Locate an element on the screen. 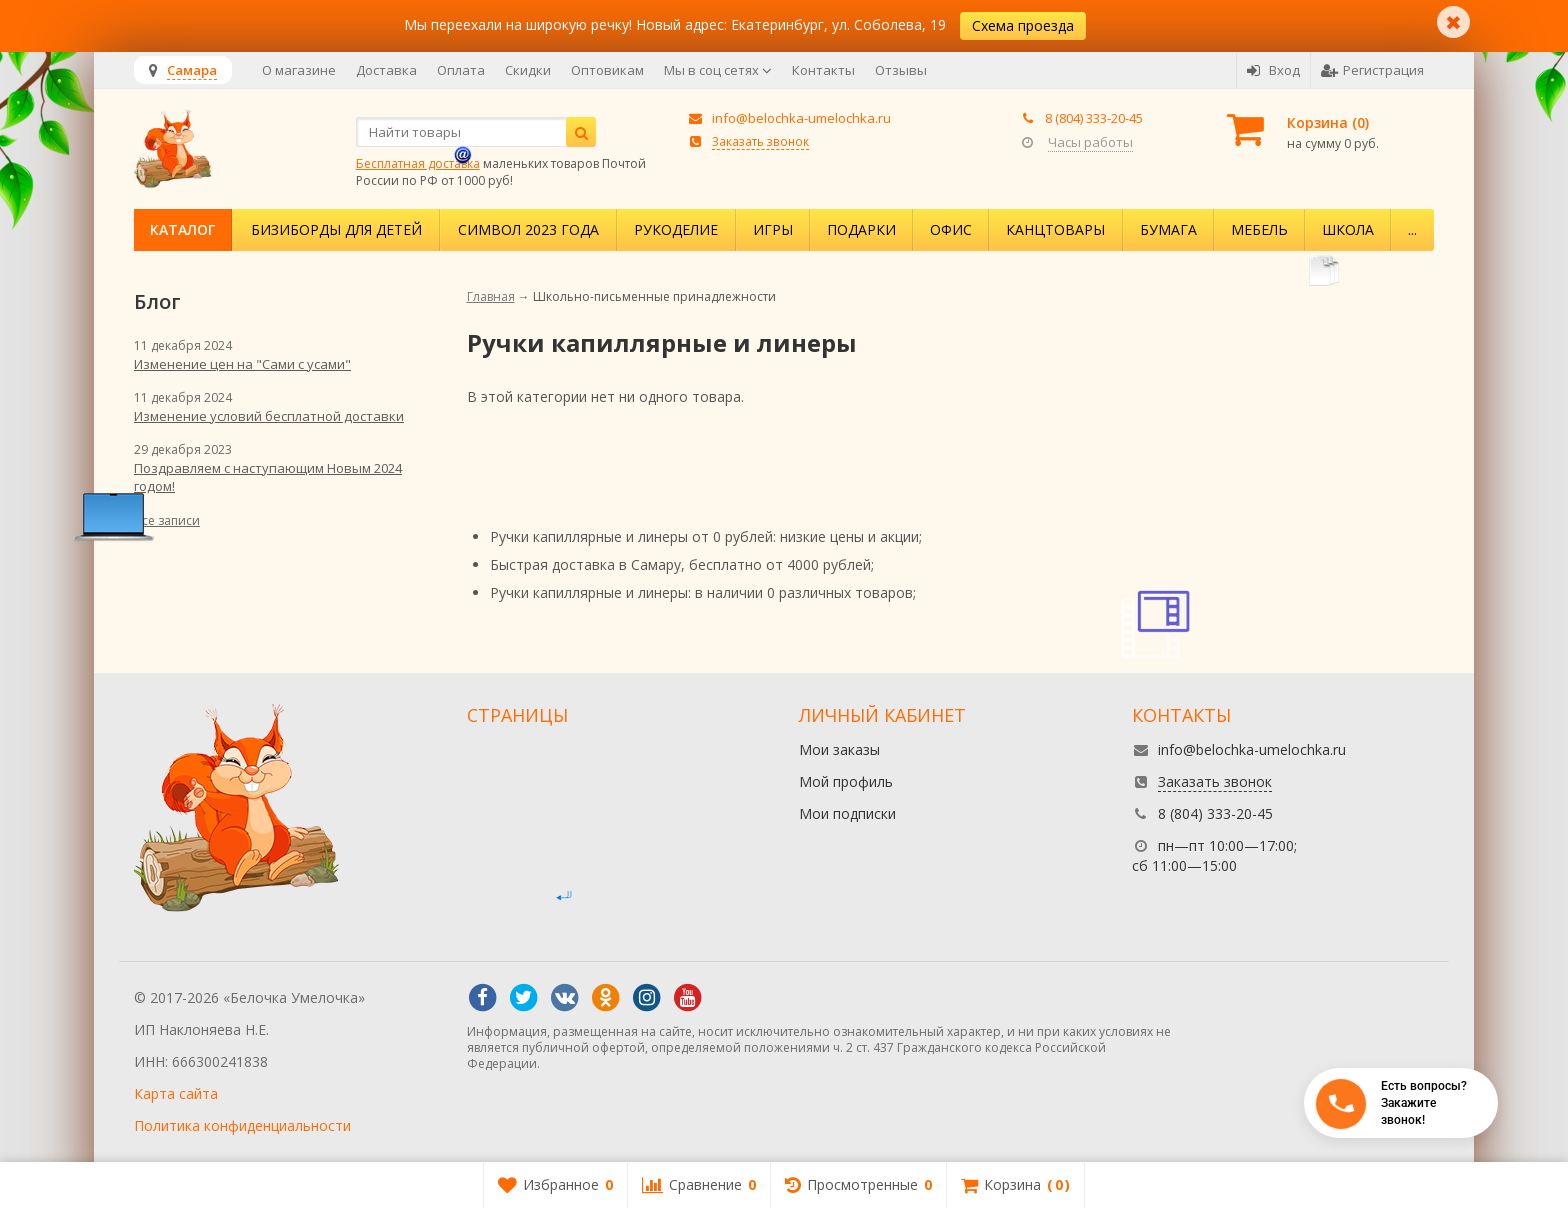 The height and width of the screenshot is (1208, 1568). represents this macbook pro in system settings is located at coordinates (113, 510).